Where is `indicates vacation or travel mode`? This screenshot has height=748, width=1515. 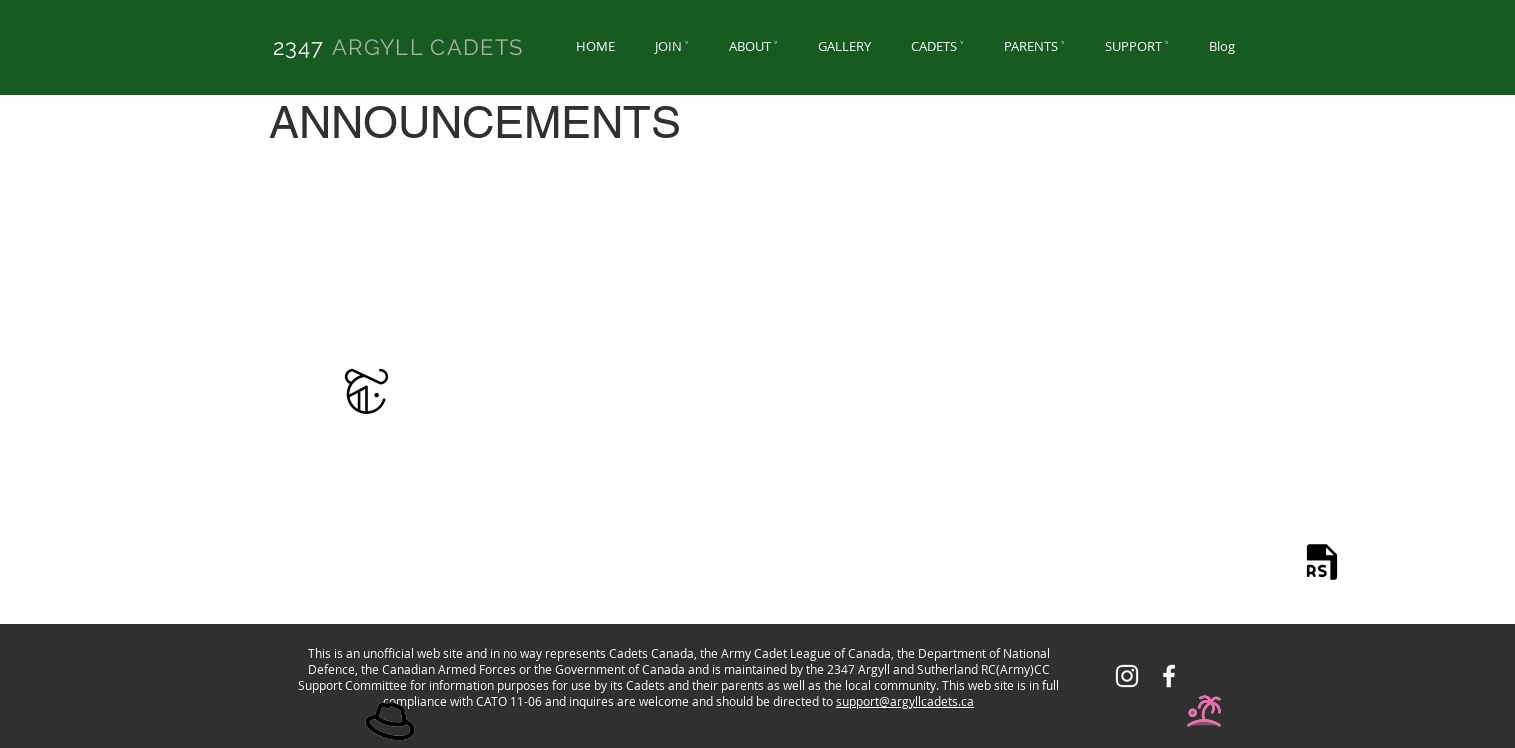 indicates vacation or travel mode is located at coordinates (1204, 711).